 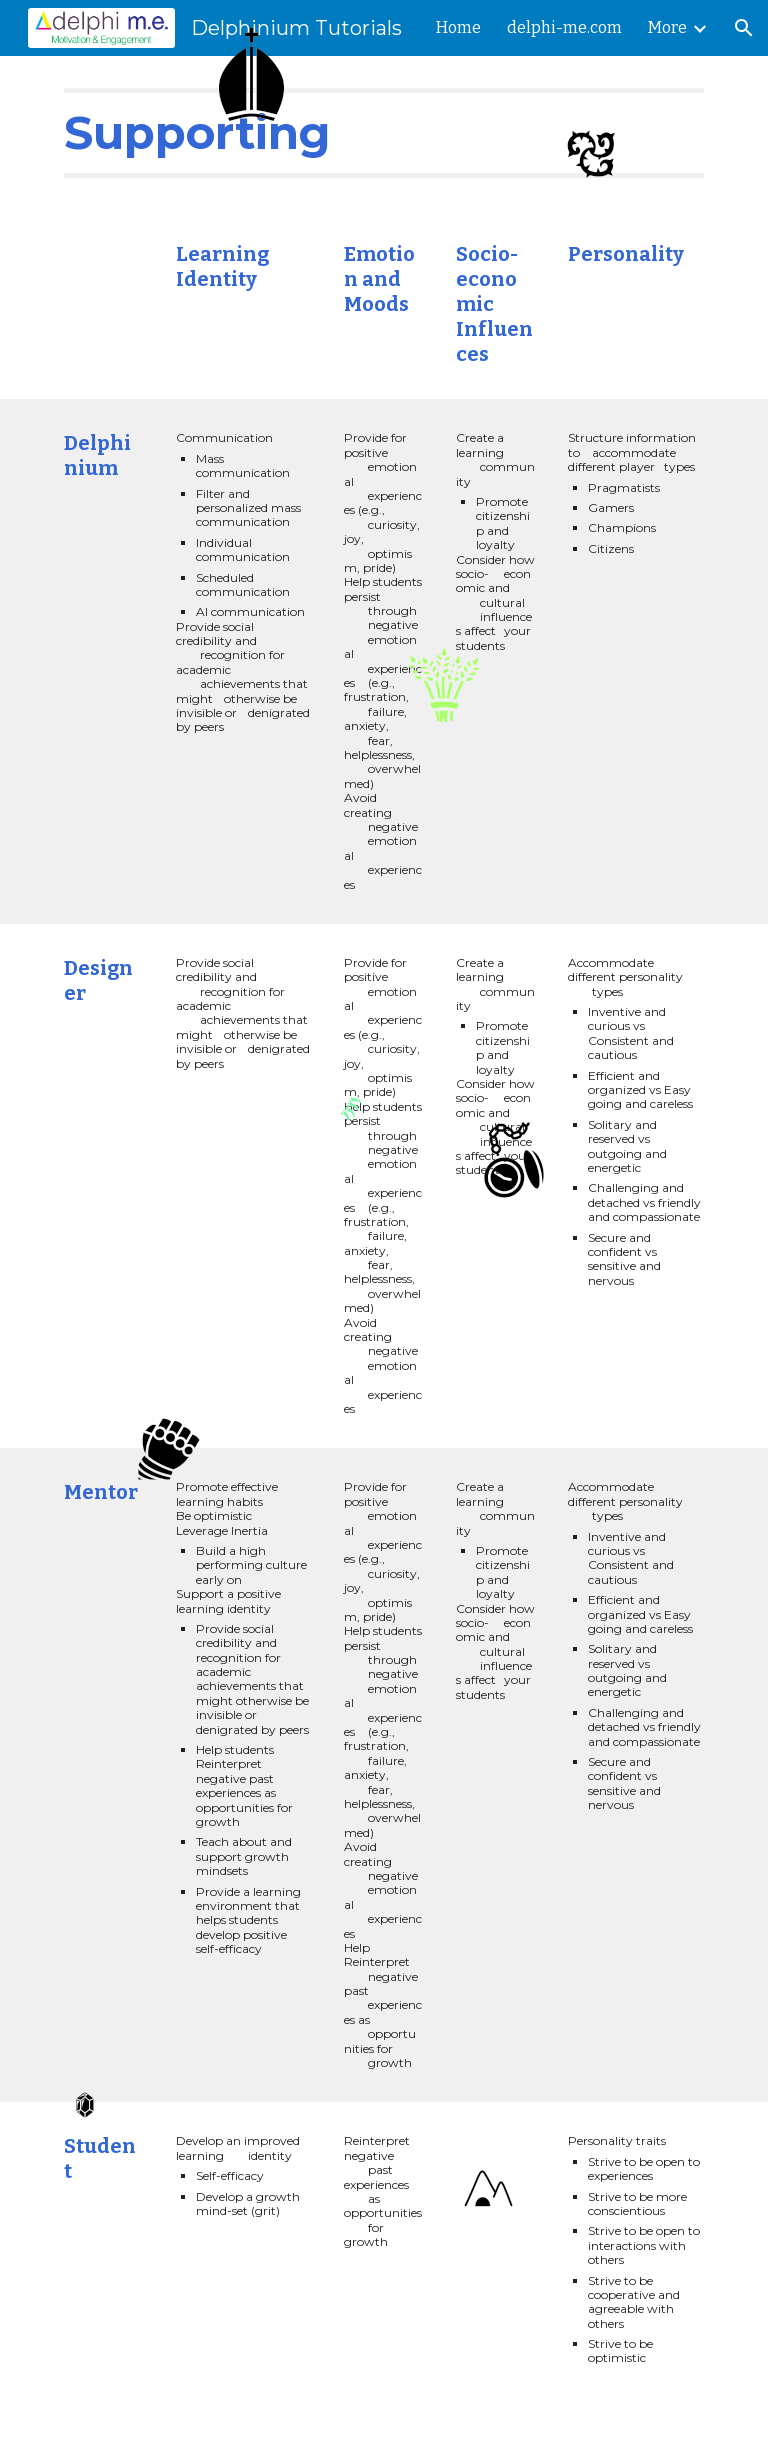 What do you see at coordinates (488, 2189) in the screenshot?
I see `explore cave or dungeon location` at bounding box center [488, 2189].